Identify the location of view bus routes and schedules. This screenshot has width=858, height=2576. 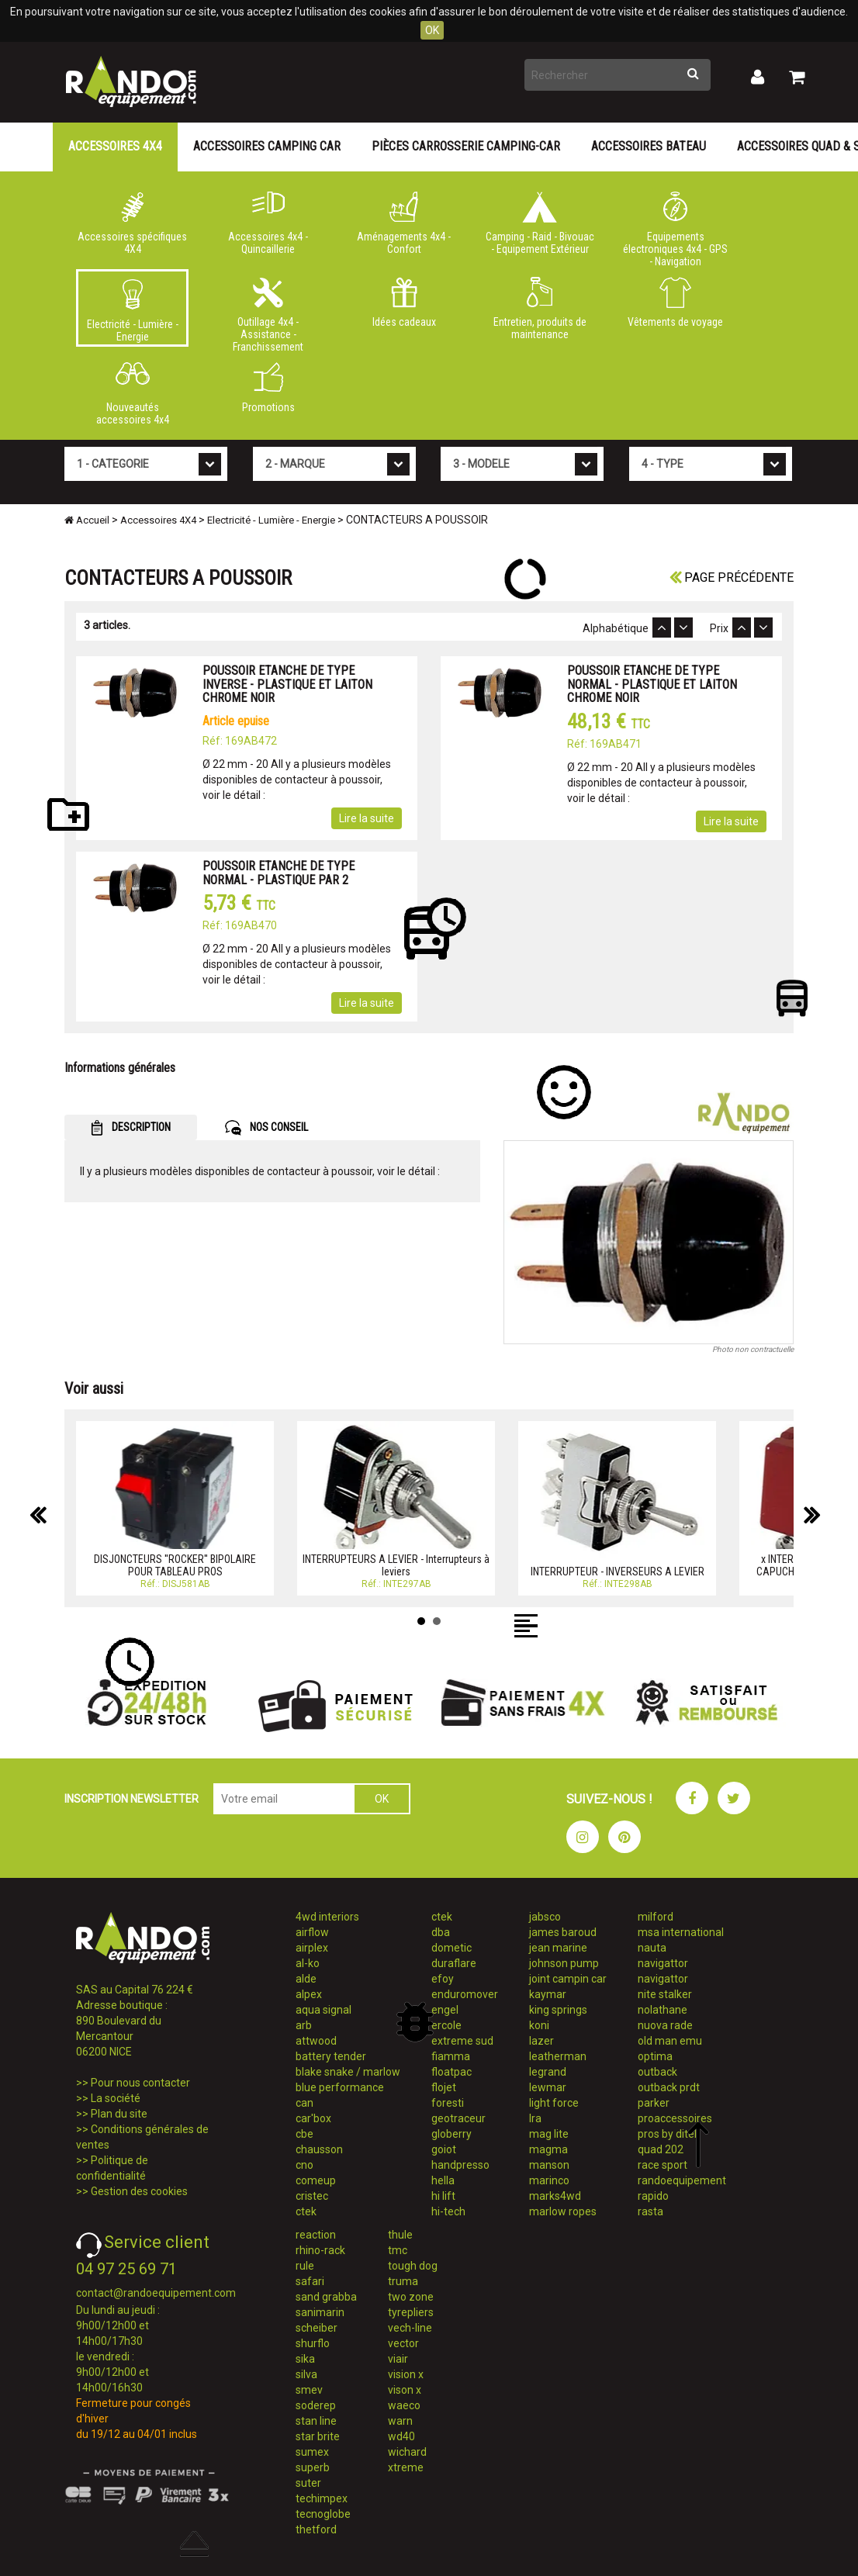
(792, 999).